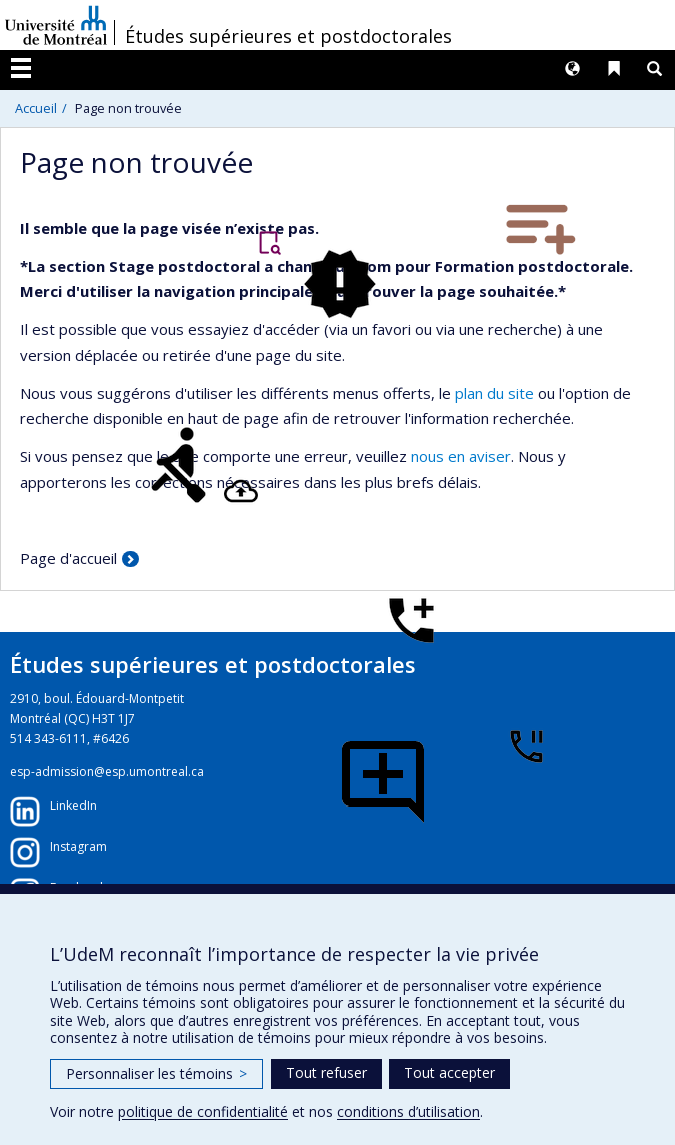 This screenshot has height=1145, width=675. What do you see at coordinates (241, 491) in the screenshot?
I see `upload files to cloud storage` at bounding box center [241, 491].